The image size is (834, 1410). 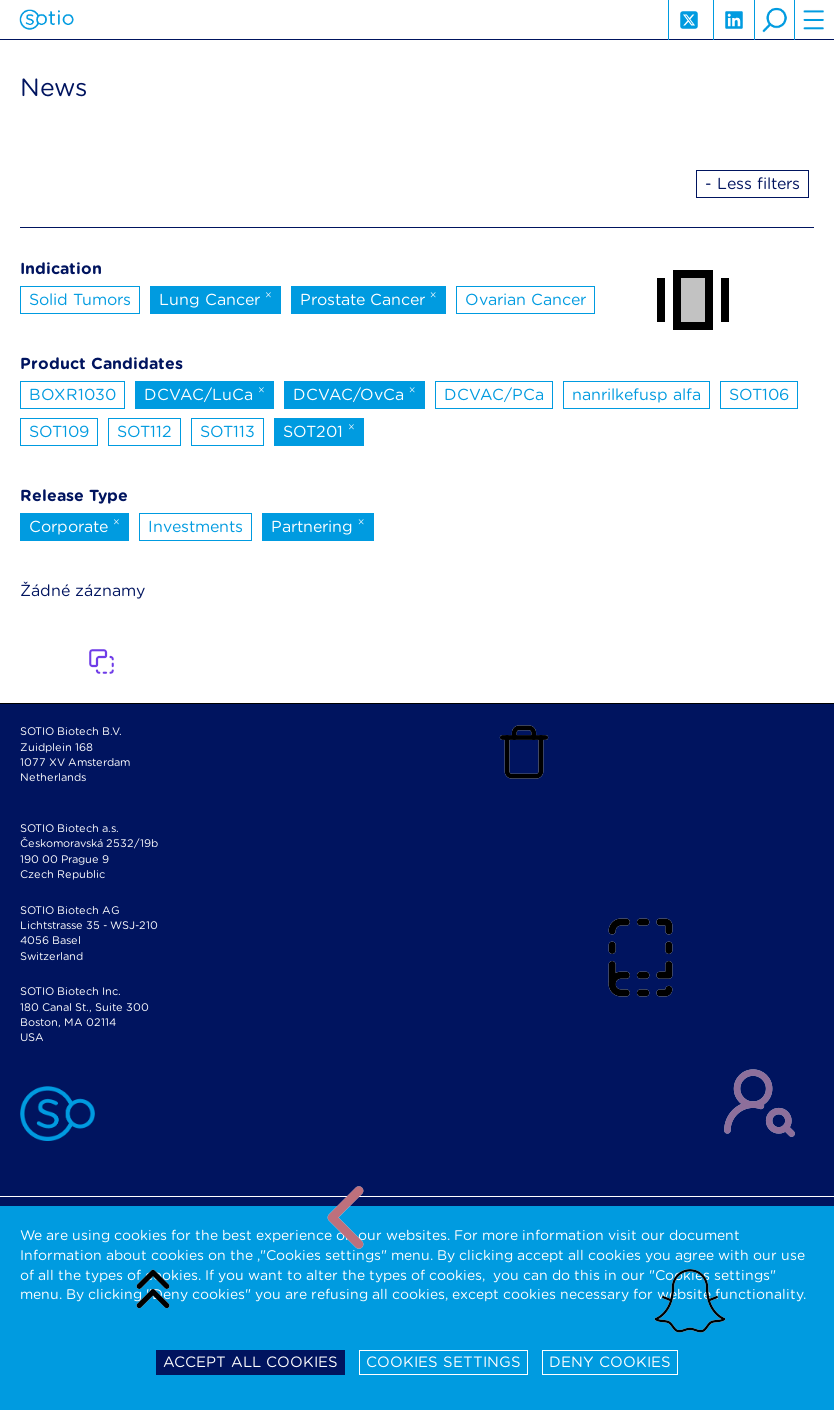 What do you see at coordinates (524, 752) in the screenshot?
I see `delete selected item` at bounding box center [524, 752].